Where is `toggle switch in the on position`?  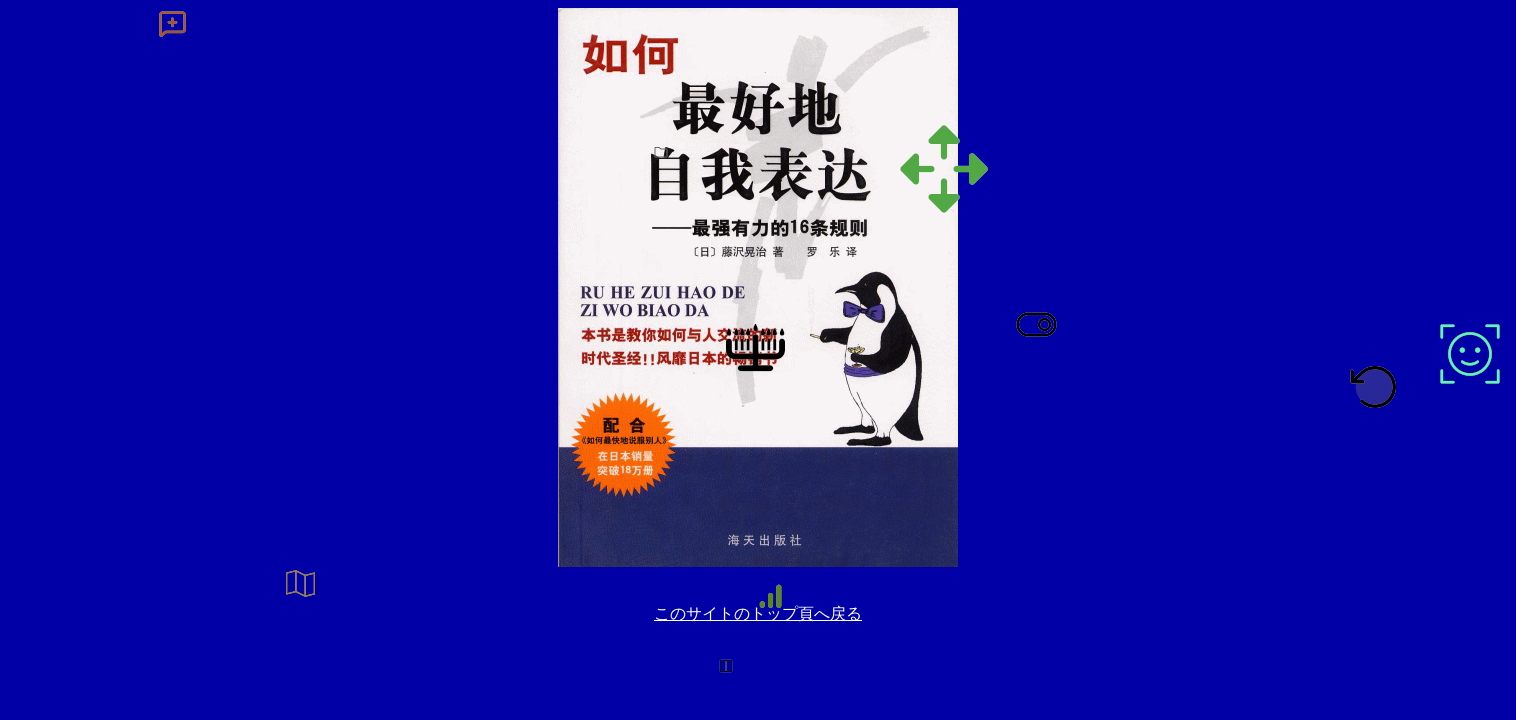
toggle switch in the on position is located at coordinates (1036, 324).